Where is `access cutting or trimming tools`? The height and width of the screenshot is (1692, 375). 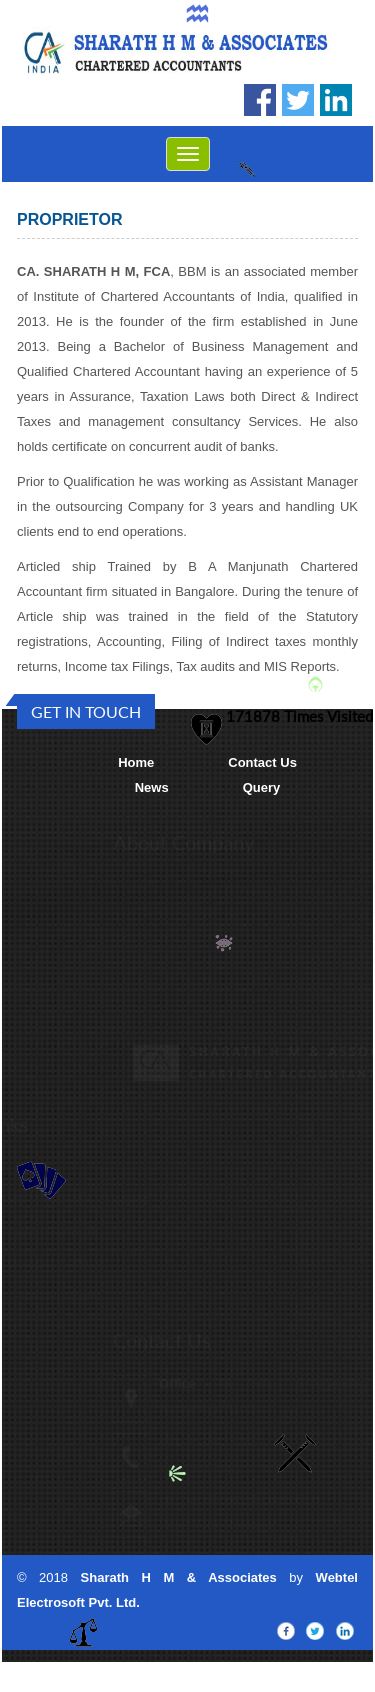
access cutting or trimming tools is located at coordinates (247, 170).